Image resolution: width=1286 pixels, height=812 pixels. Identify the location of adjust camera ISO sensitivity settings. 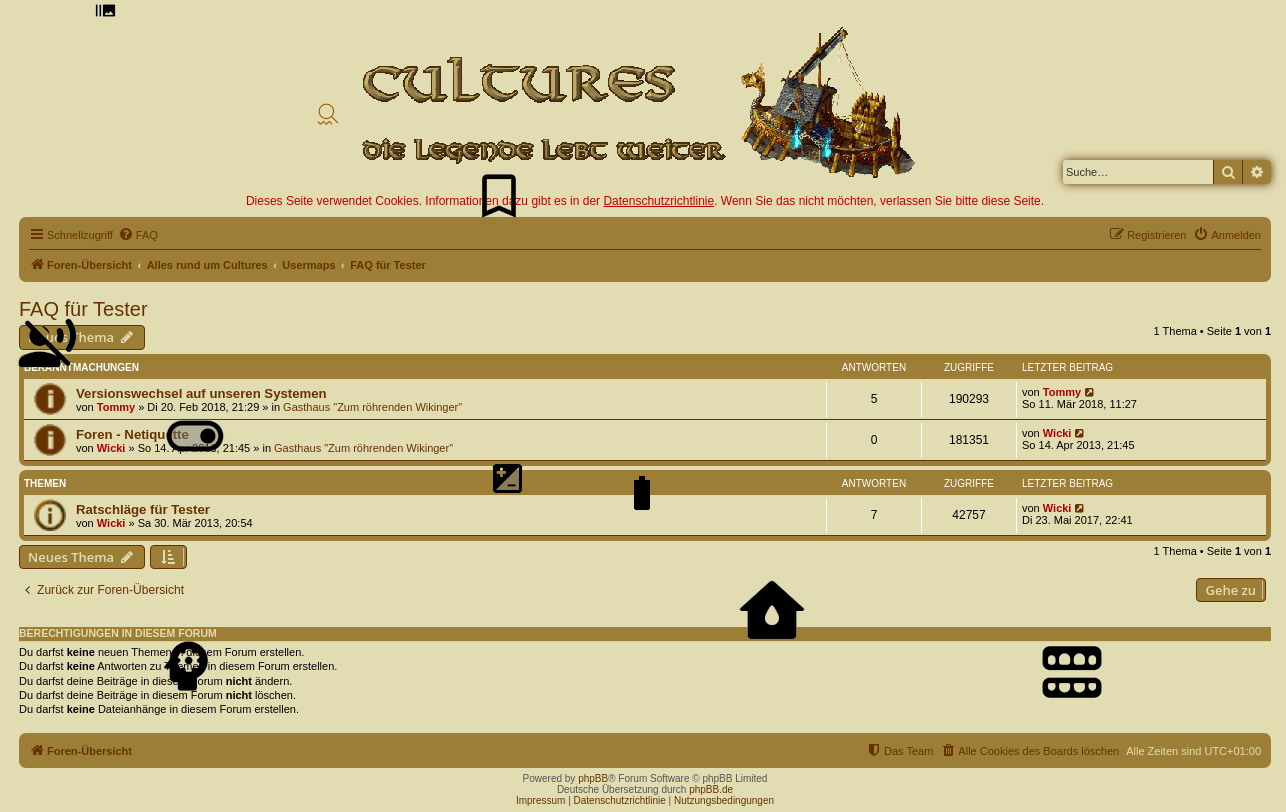
(507, 478).